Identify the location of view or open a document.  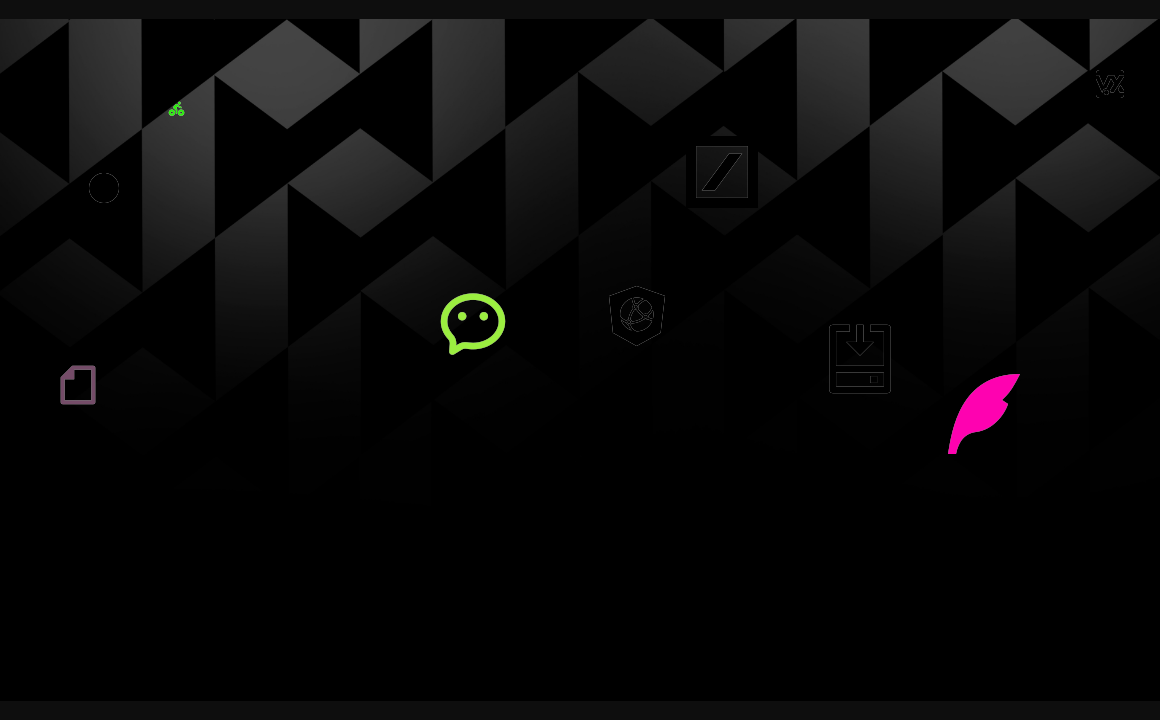
(78, 385).